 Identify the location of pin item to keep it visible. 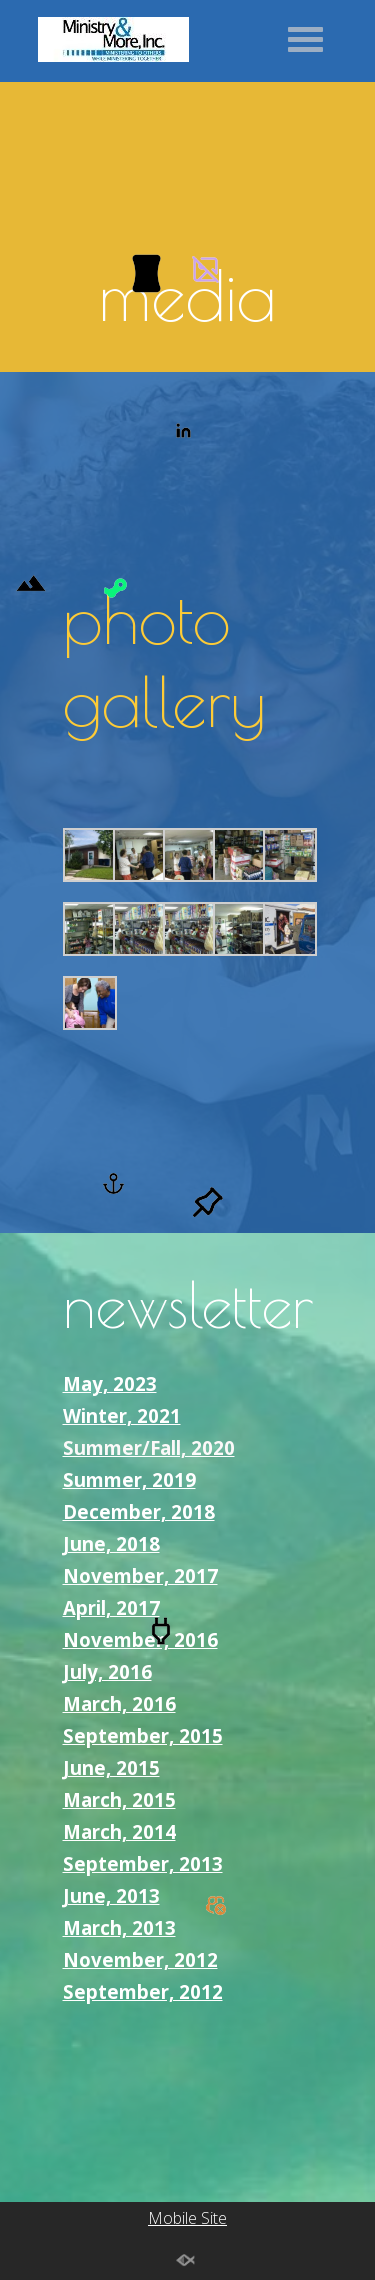
(207, 1202).